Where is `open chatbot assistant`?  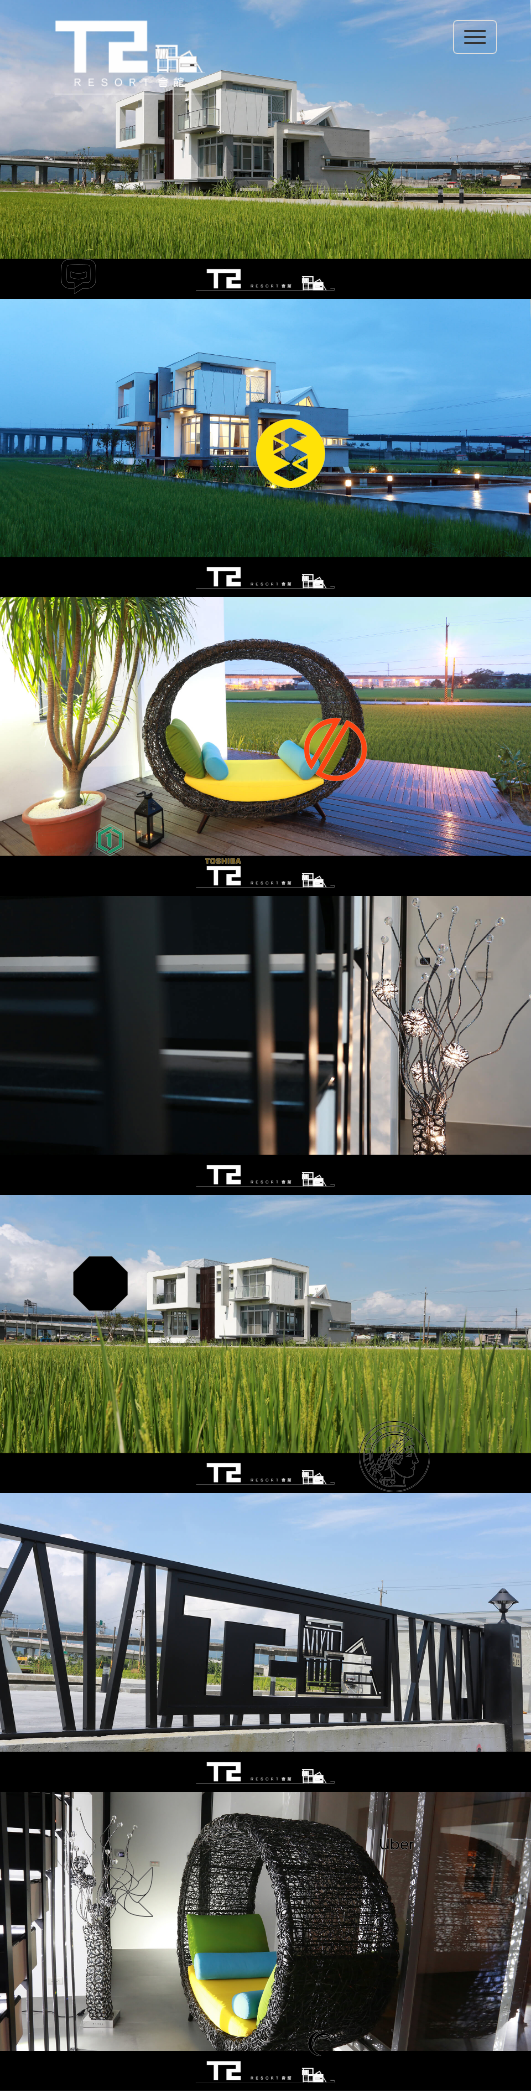 open chatbot assistant is located at coordinates (78, 276).